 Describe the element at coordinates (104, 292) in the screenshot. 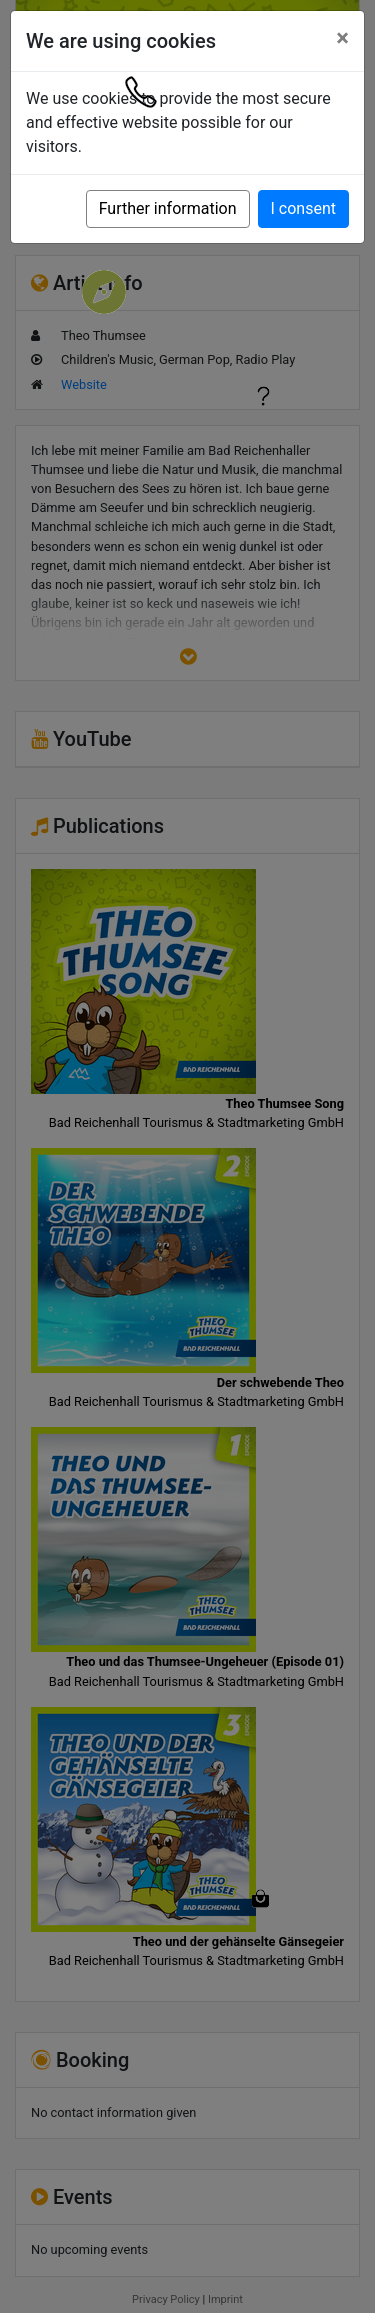

I see `access navigation or direction features` at that location.